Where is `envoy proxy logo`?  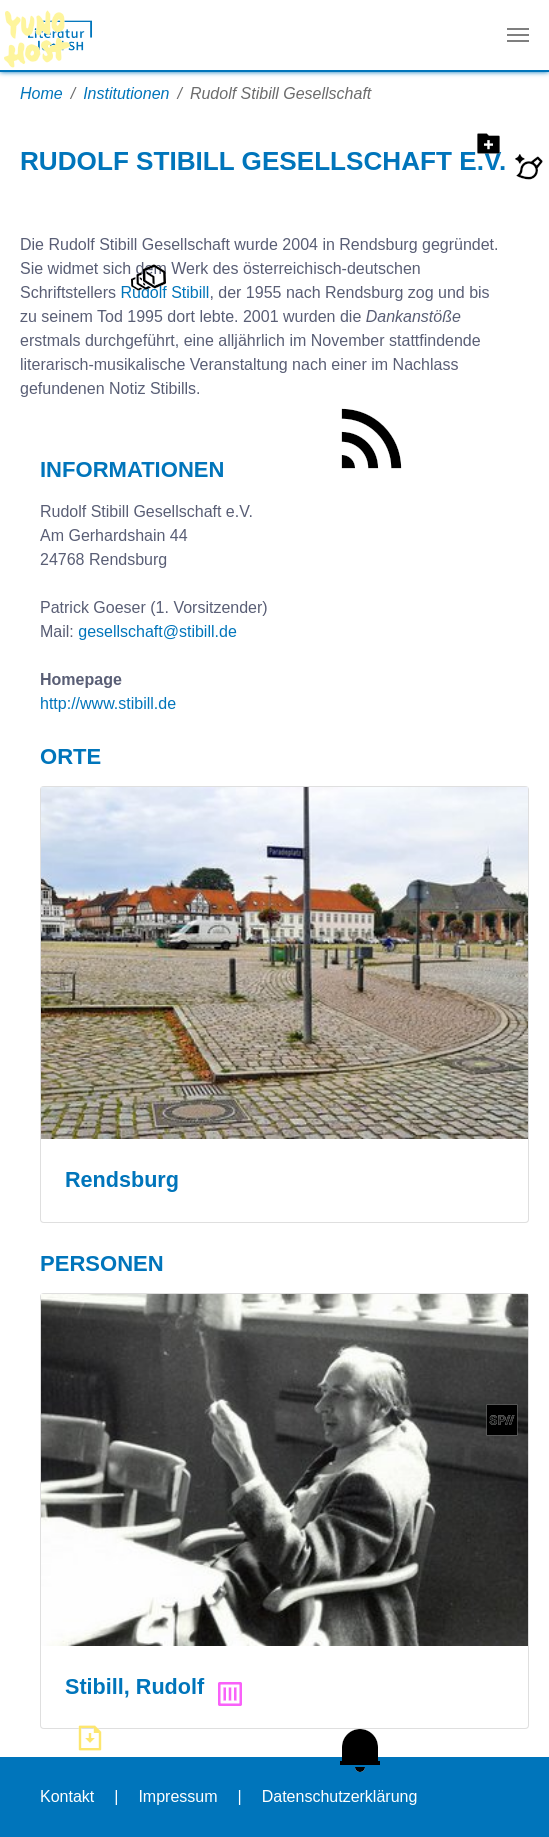 envoy proxy logo is located at coordinates (148, 277).